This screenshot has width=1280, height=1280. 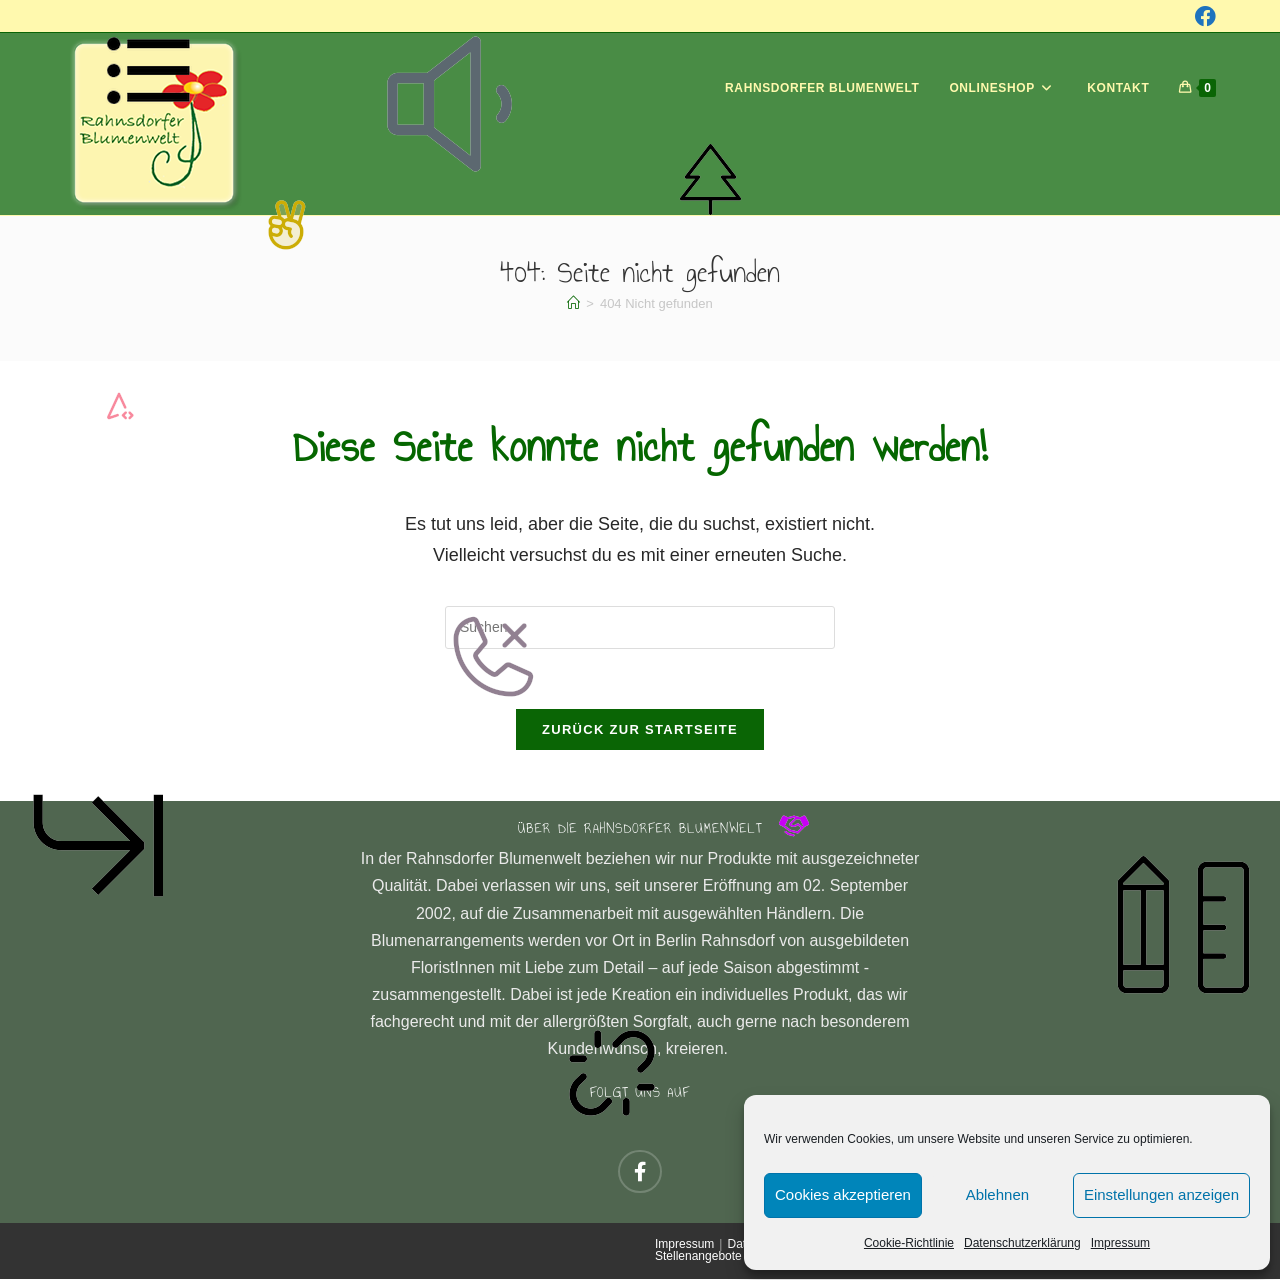 I want to click on view items in a bulleted list format, so click(x=149, y=70).